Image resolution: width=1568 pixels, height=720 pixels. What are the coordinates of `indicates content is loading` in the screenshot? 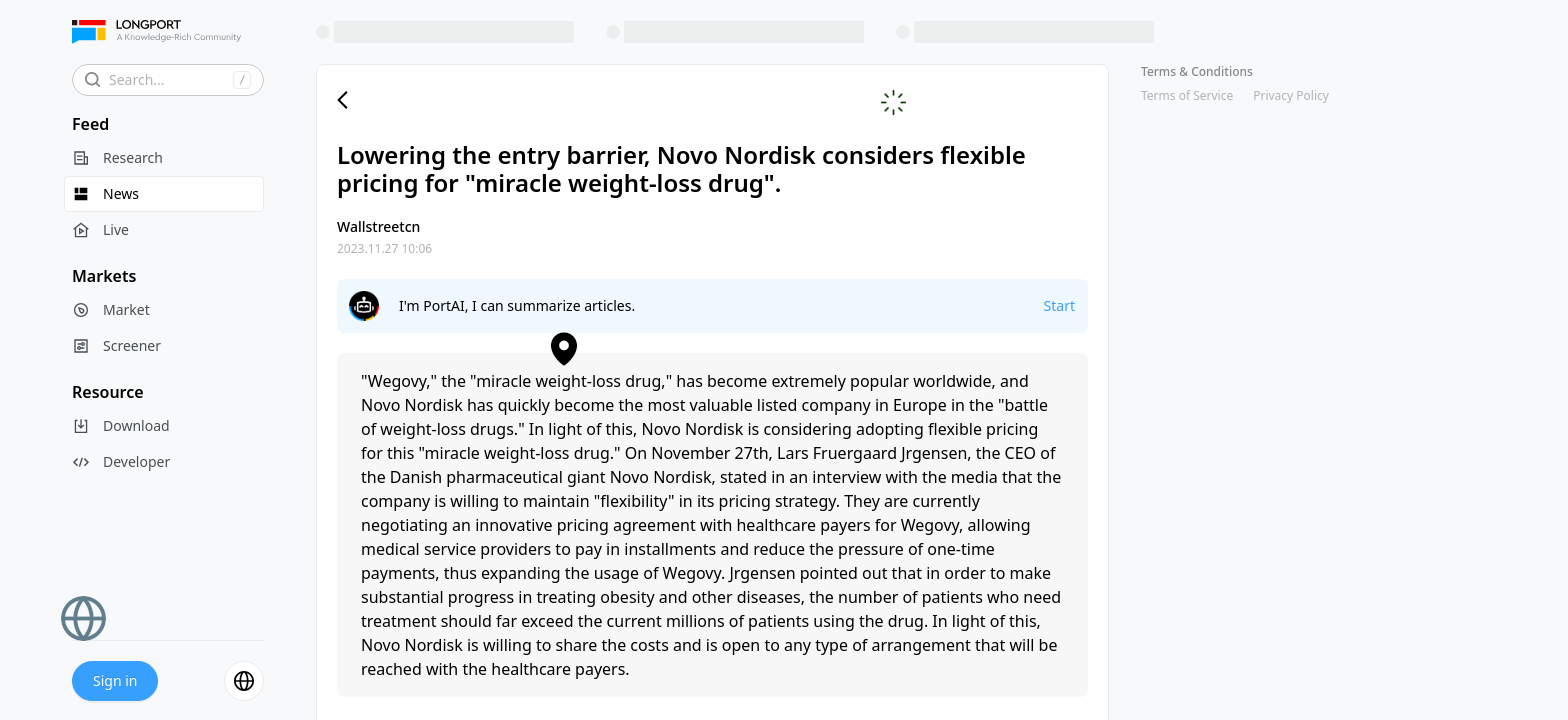 It's located at (893, 102).